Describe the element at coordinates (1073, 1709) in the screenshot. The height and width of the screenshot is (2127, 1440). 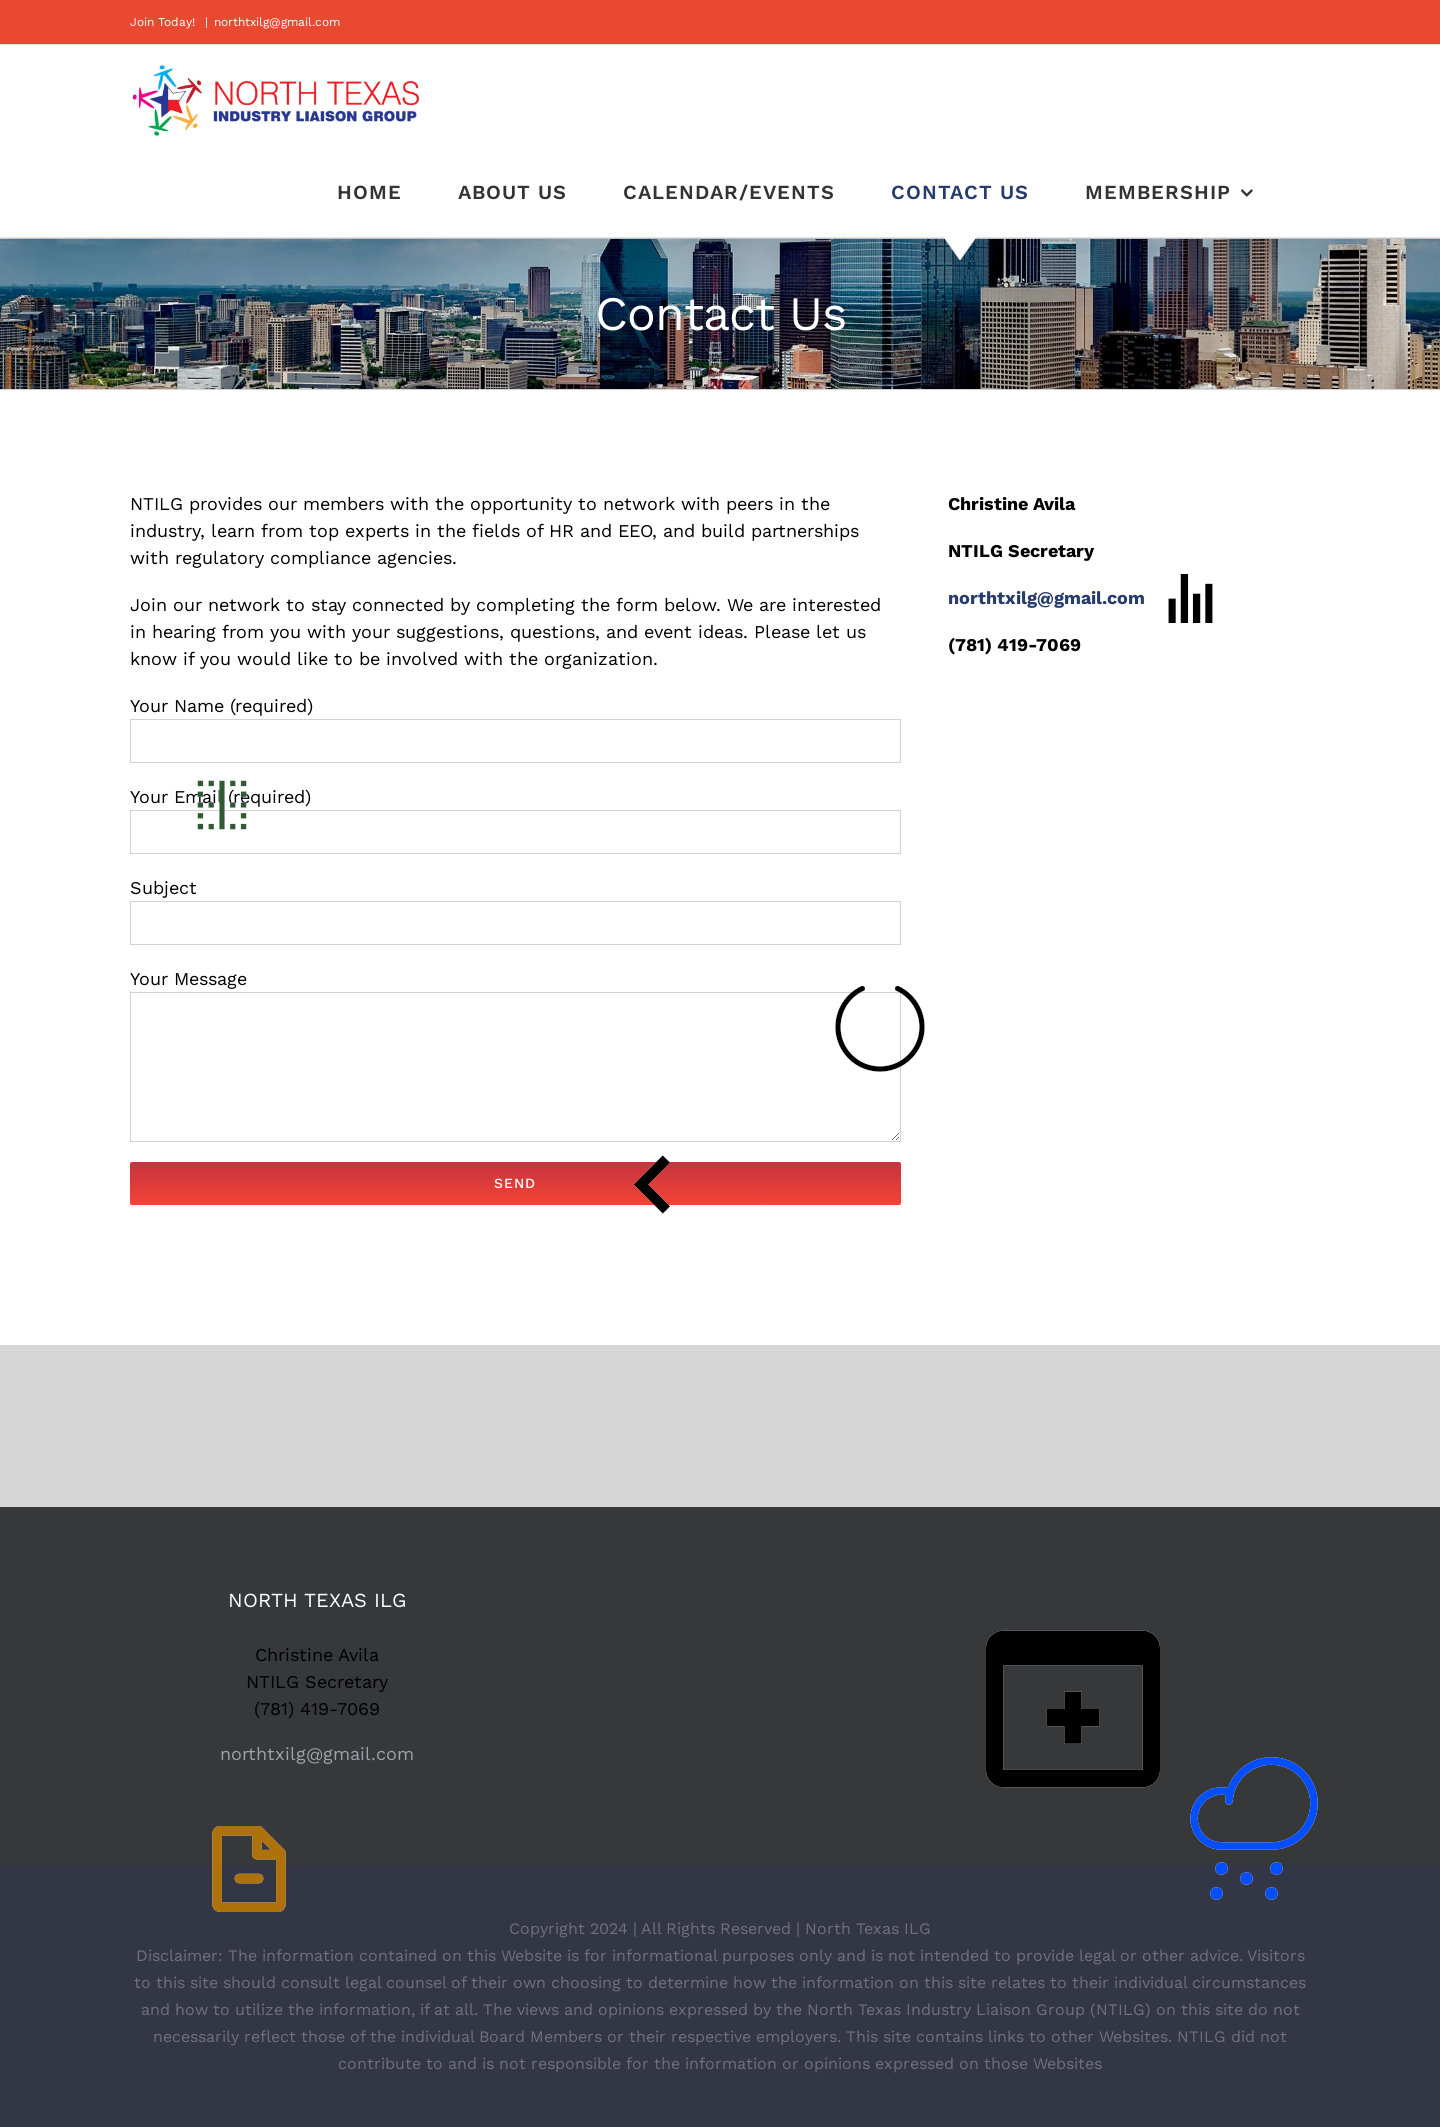
I see `open a new window` at that location.